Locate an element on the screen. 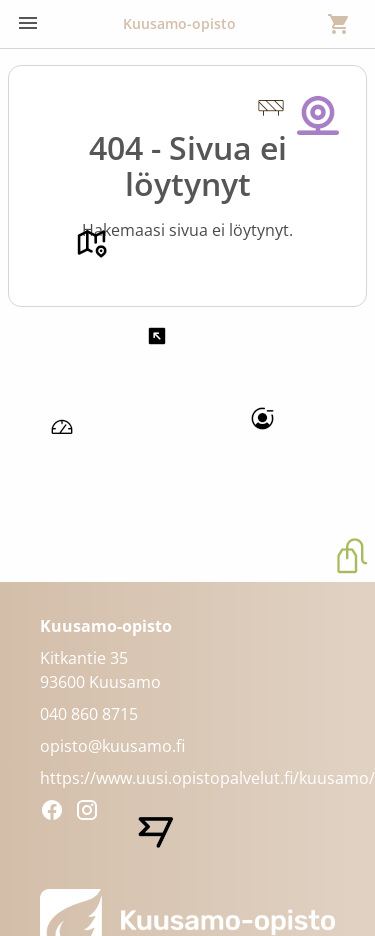 The height and width of the screenshot is (936, 375). view location on map is located at coordinates (91, 242).